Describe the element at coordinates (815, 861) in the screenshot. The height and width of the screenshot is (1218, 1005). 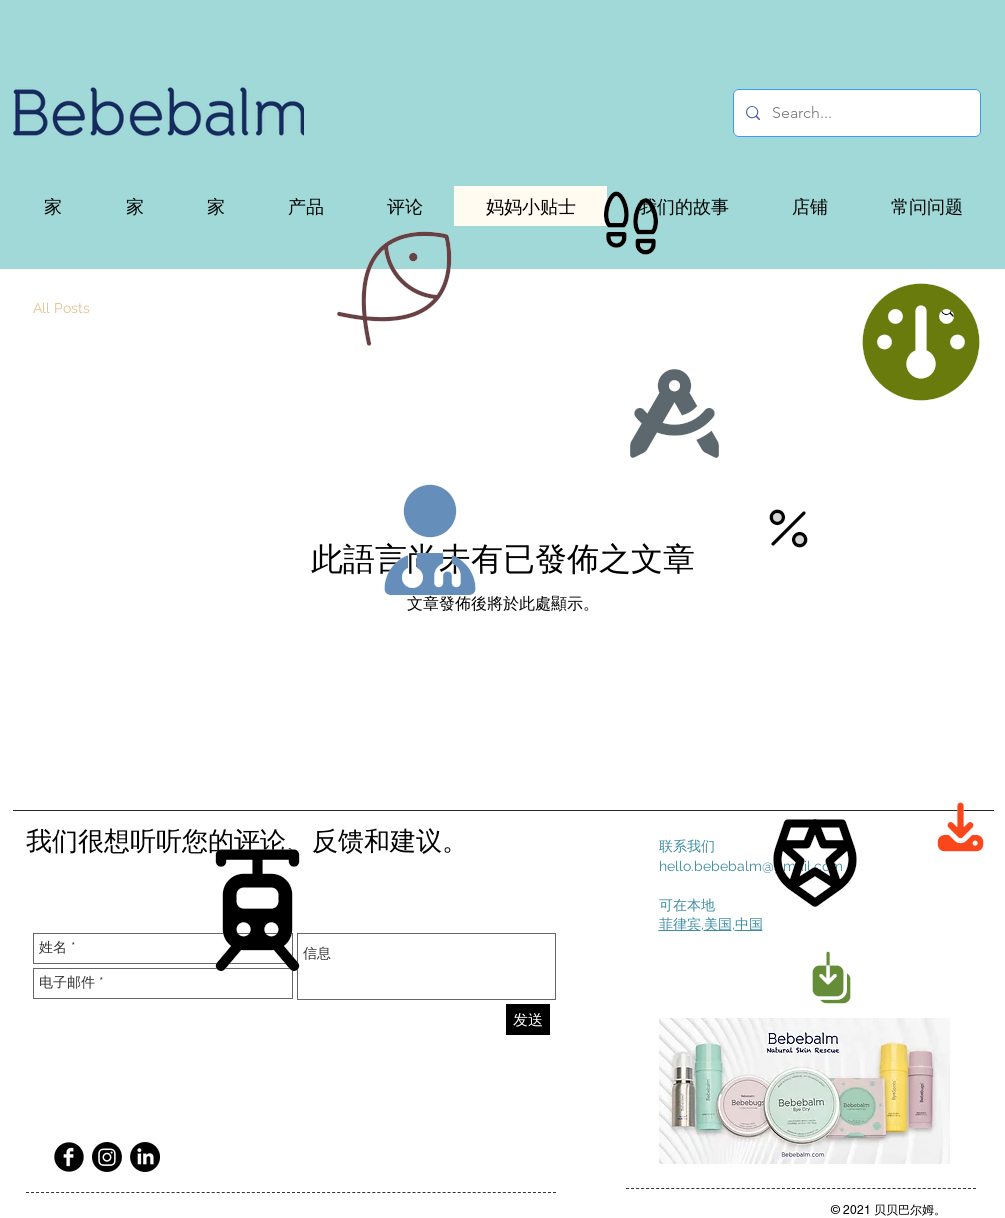
I see `auth0 identity platform logo` at that location.